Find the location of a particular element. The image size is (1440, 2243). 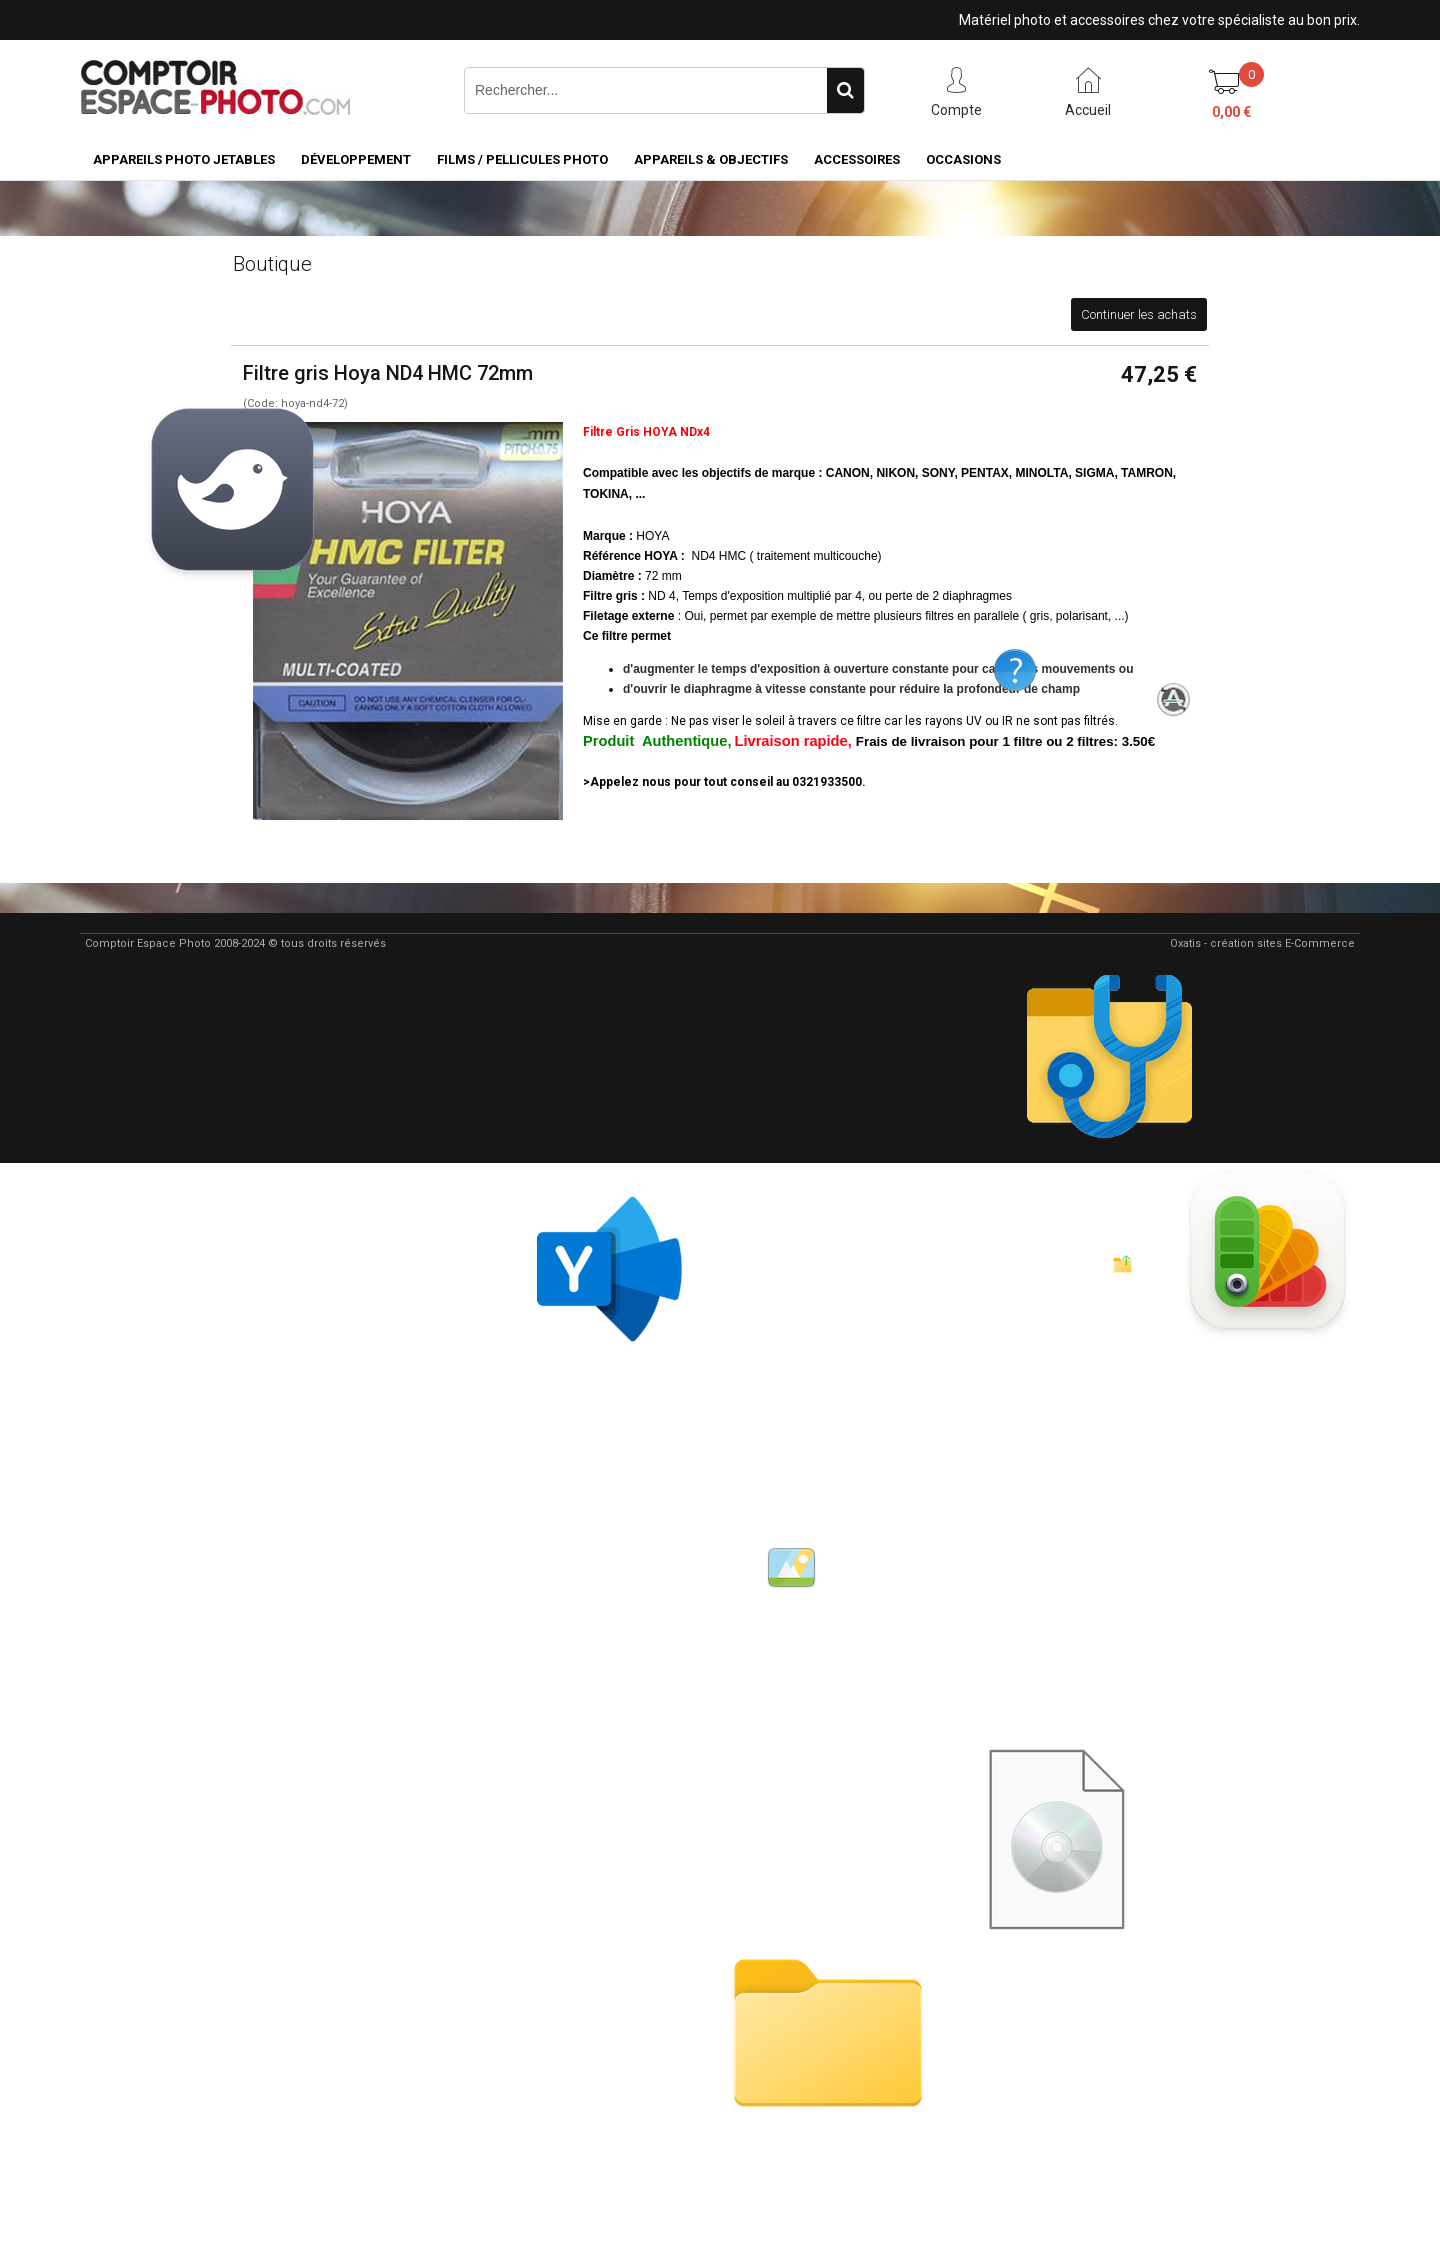

open the photos app is located at coordinates (791, 1567).